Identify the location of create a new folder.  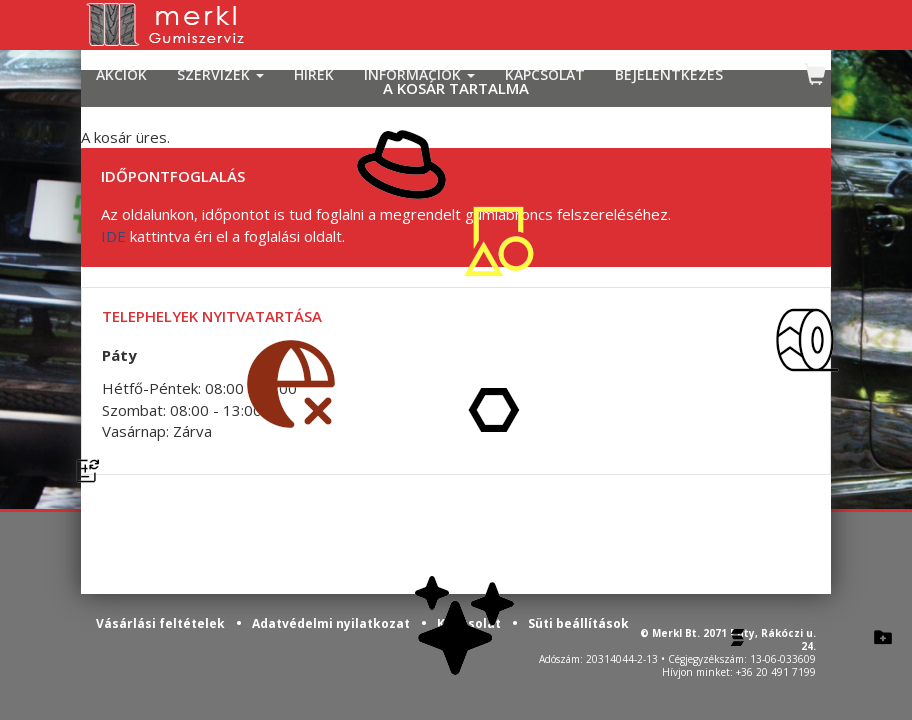
(883, 637).